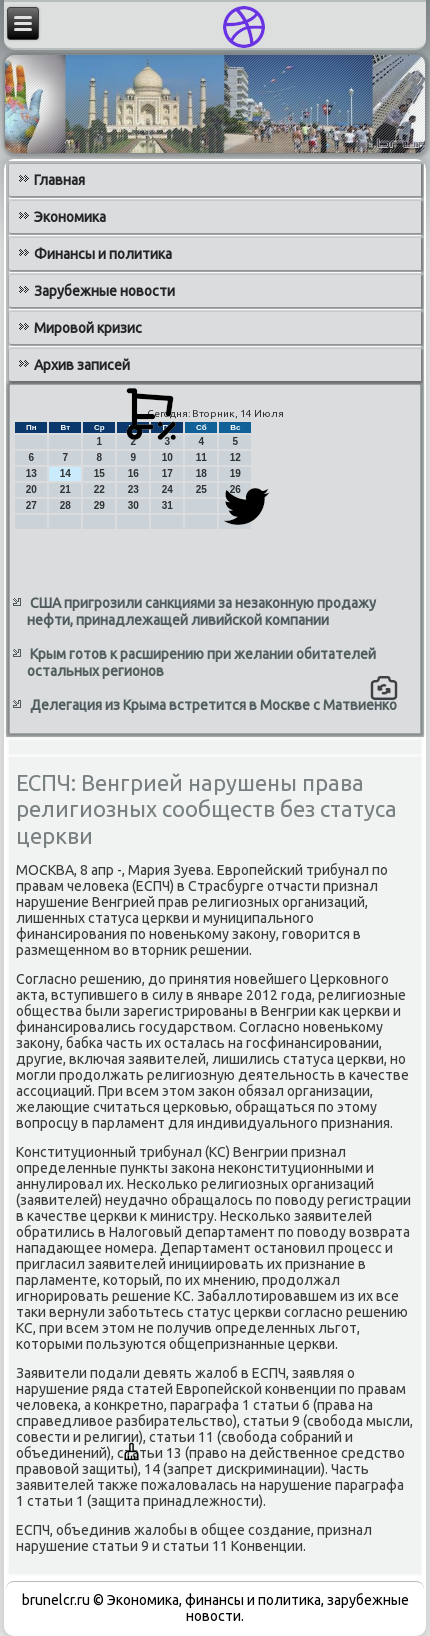  What do you see at coordinates (131, 1451) in the screenshot?
I see `access cleaning or housekeeping services` at bounding box center [131, 1451].